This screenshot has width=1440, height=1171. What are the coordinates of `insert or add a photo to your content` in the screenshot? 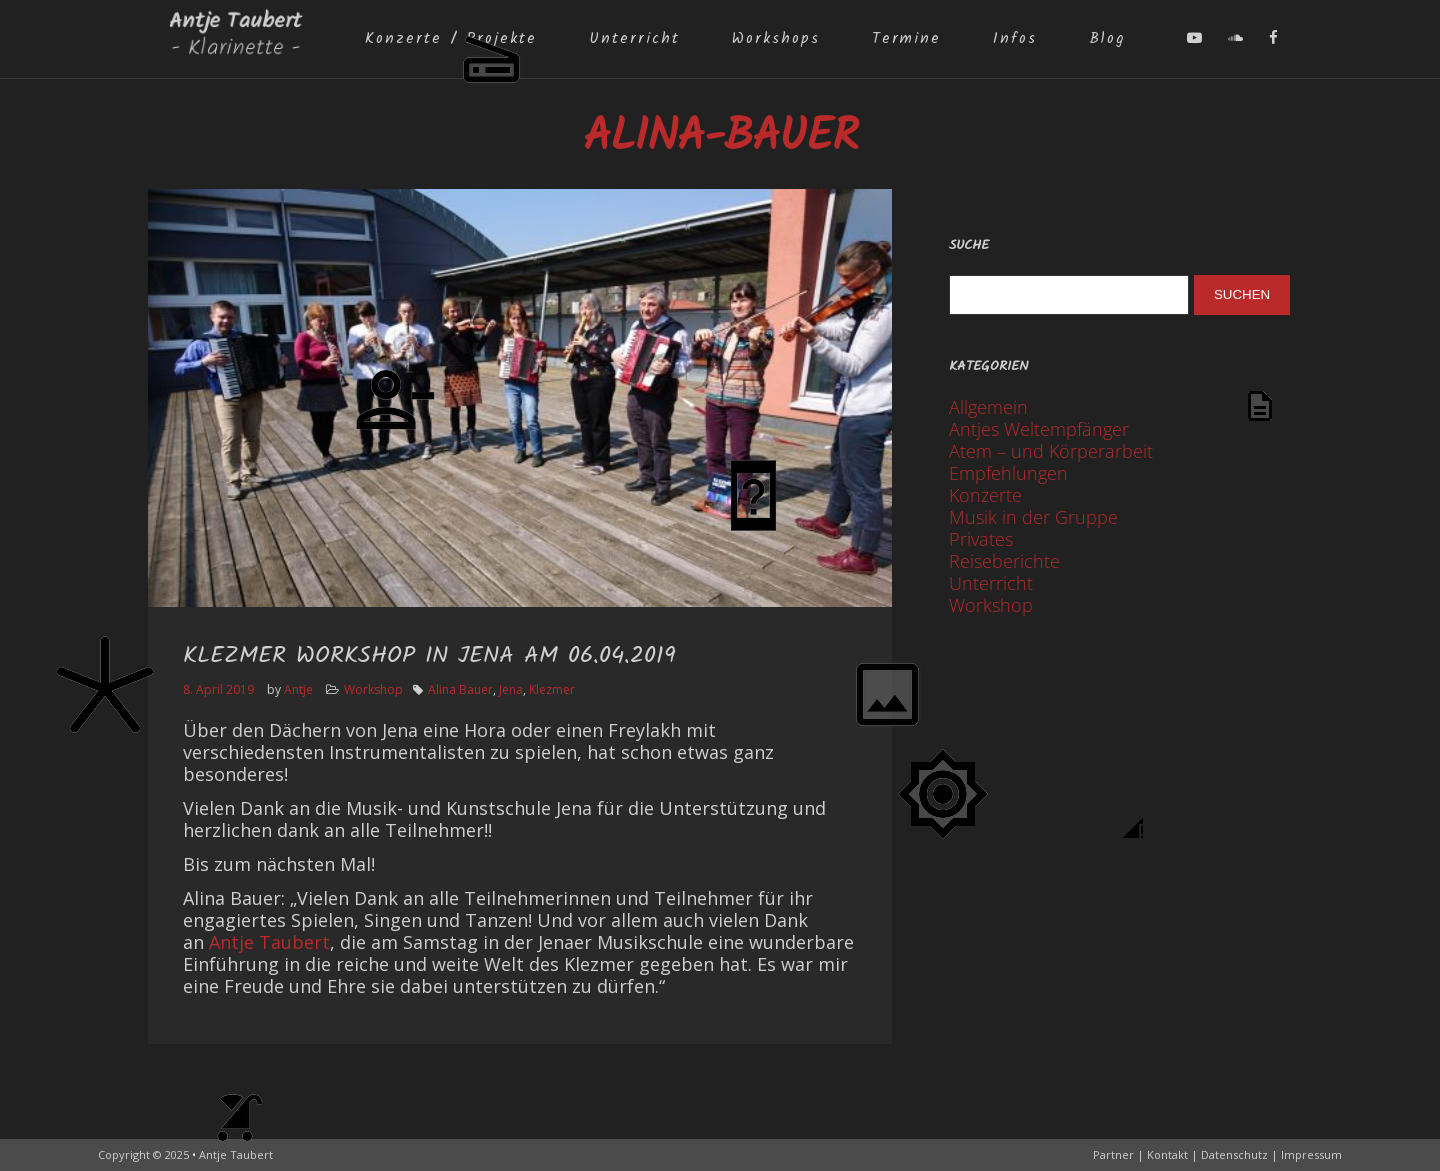 It's located at (887, 694).